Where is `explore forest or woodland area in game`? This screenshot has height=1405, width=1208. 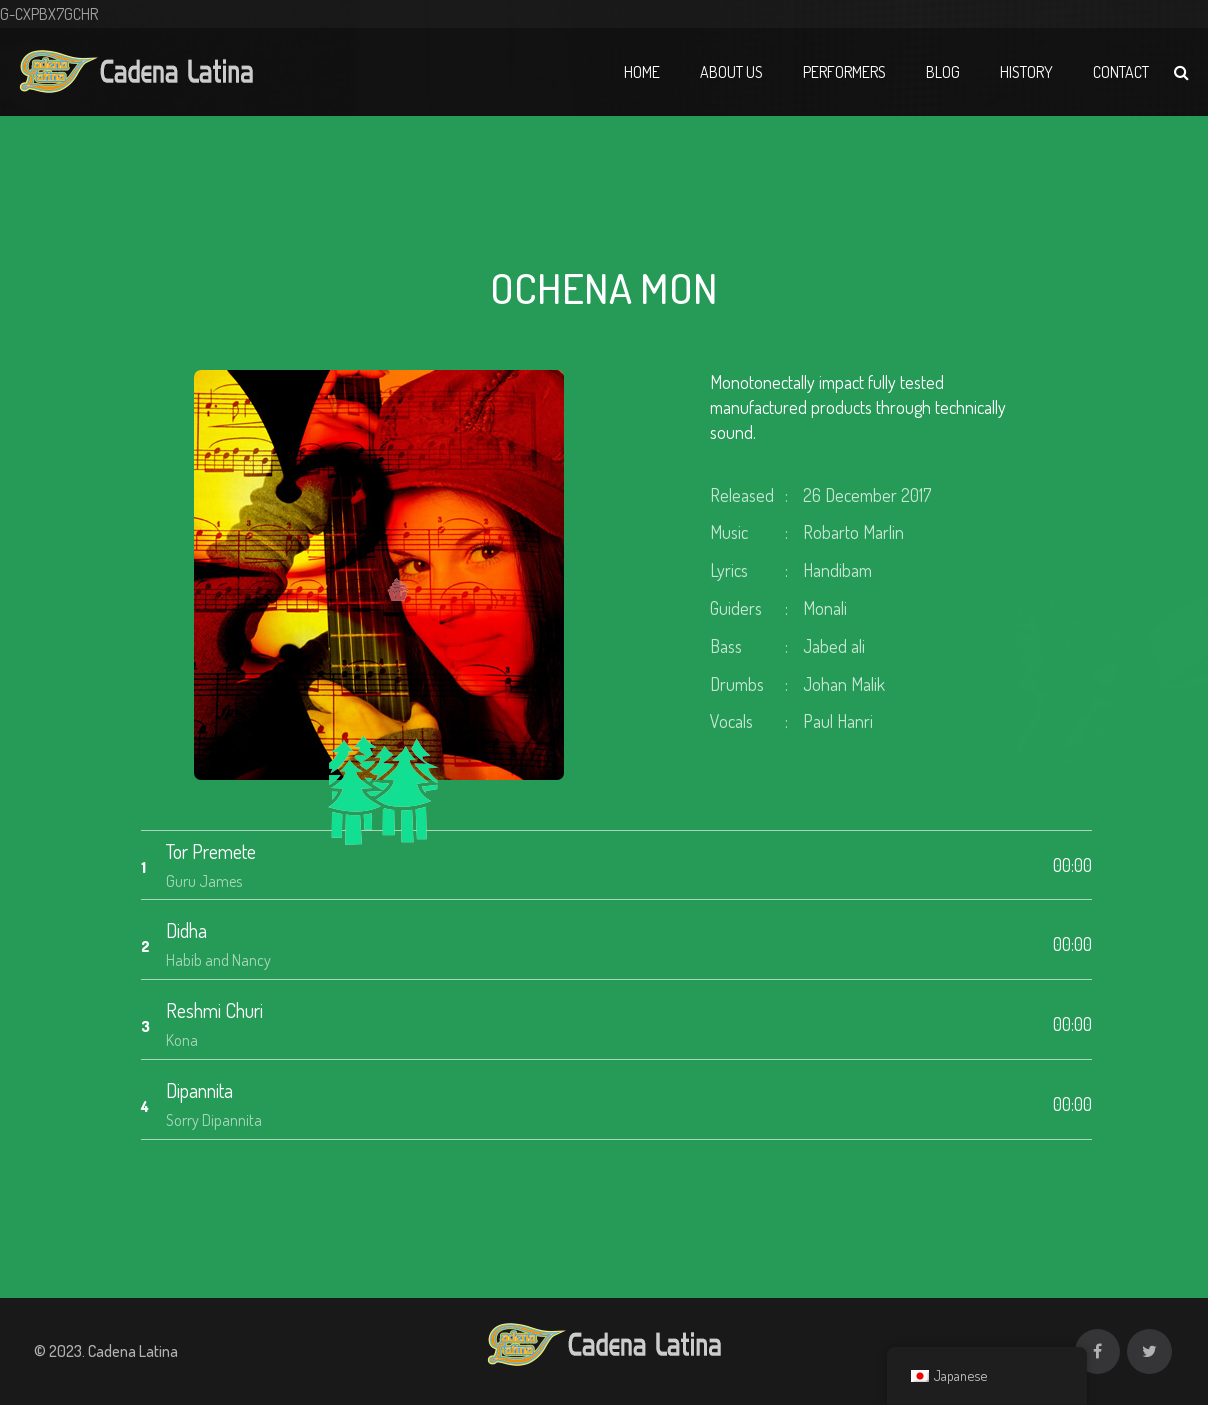 explore forest or woodland area in game is located at coordinates (383, 790).